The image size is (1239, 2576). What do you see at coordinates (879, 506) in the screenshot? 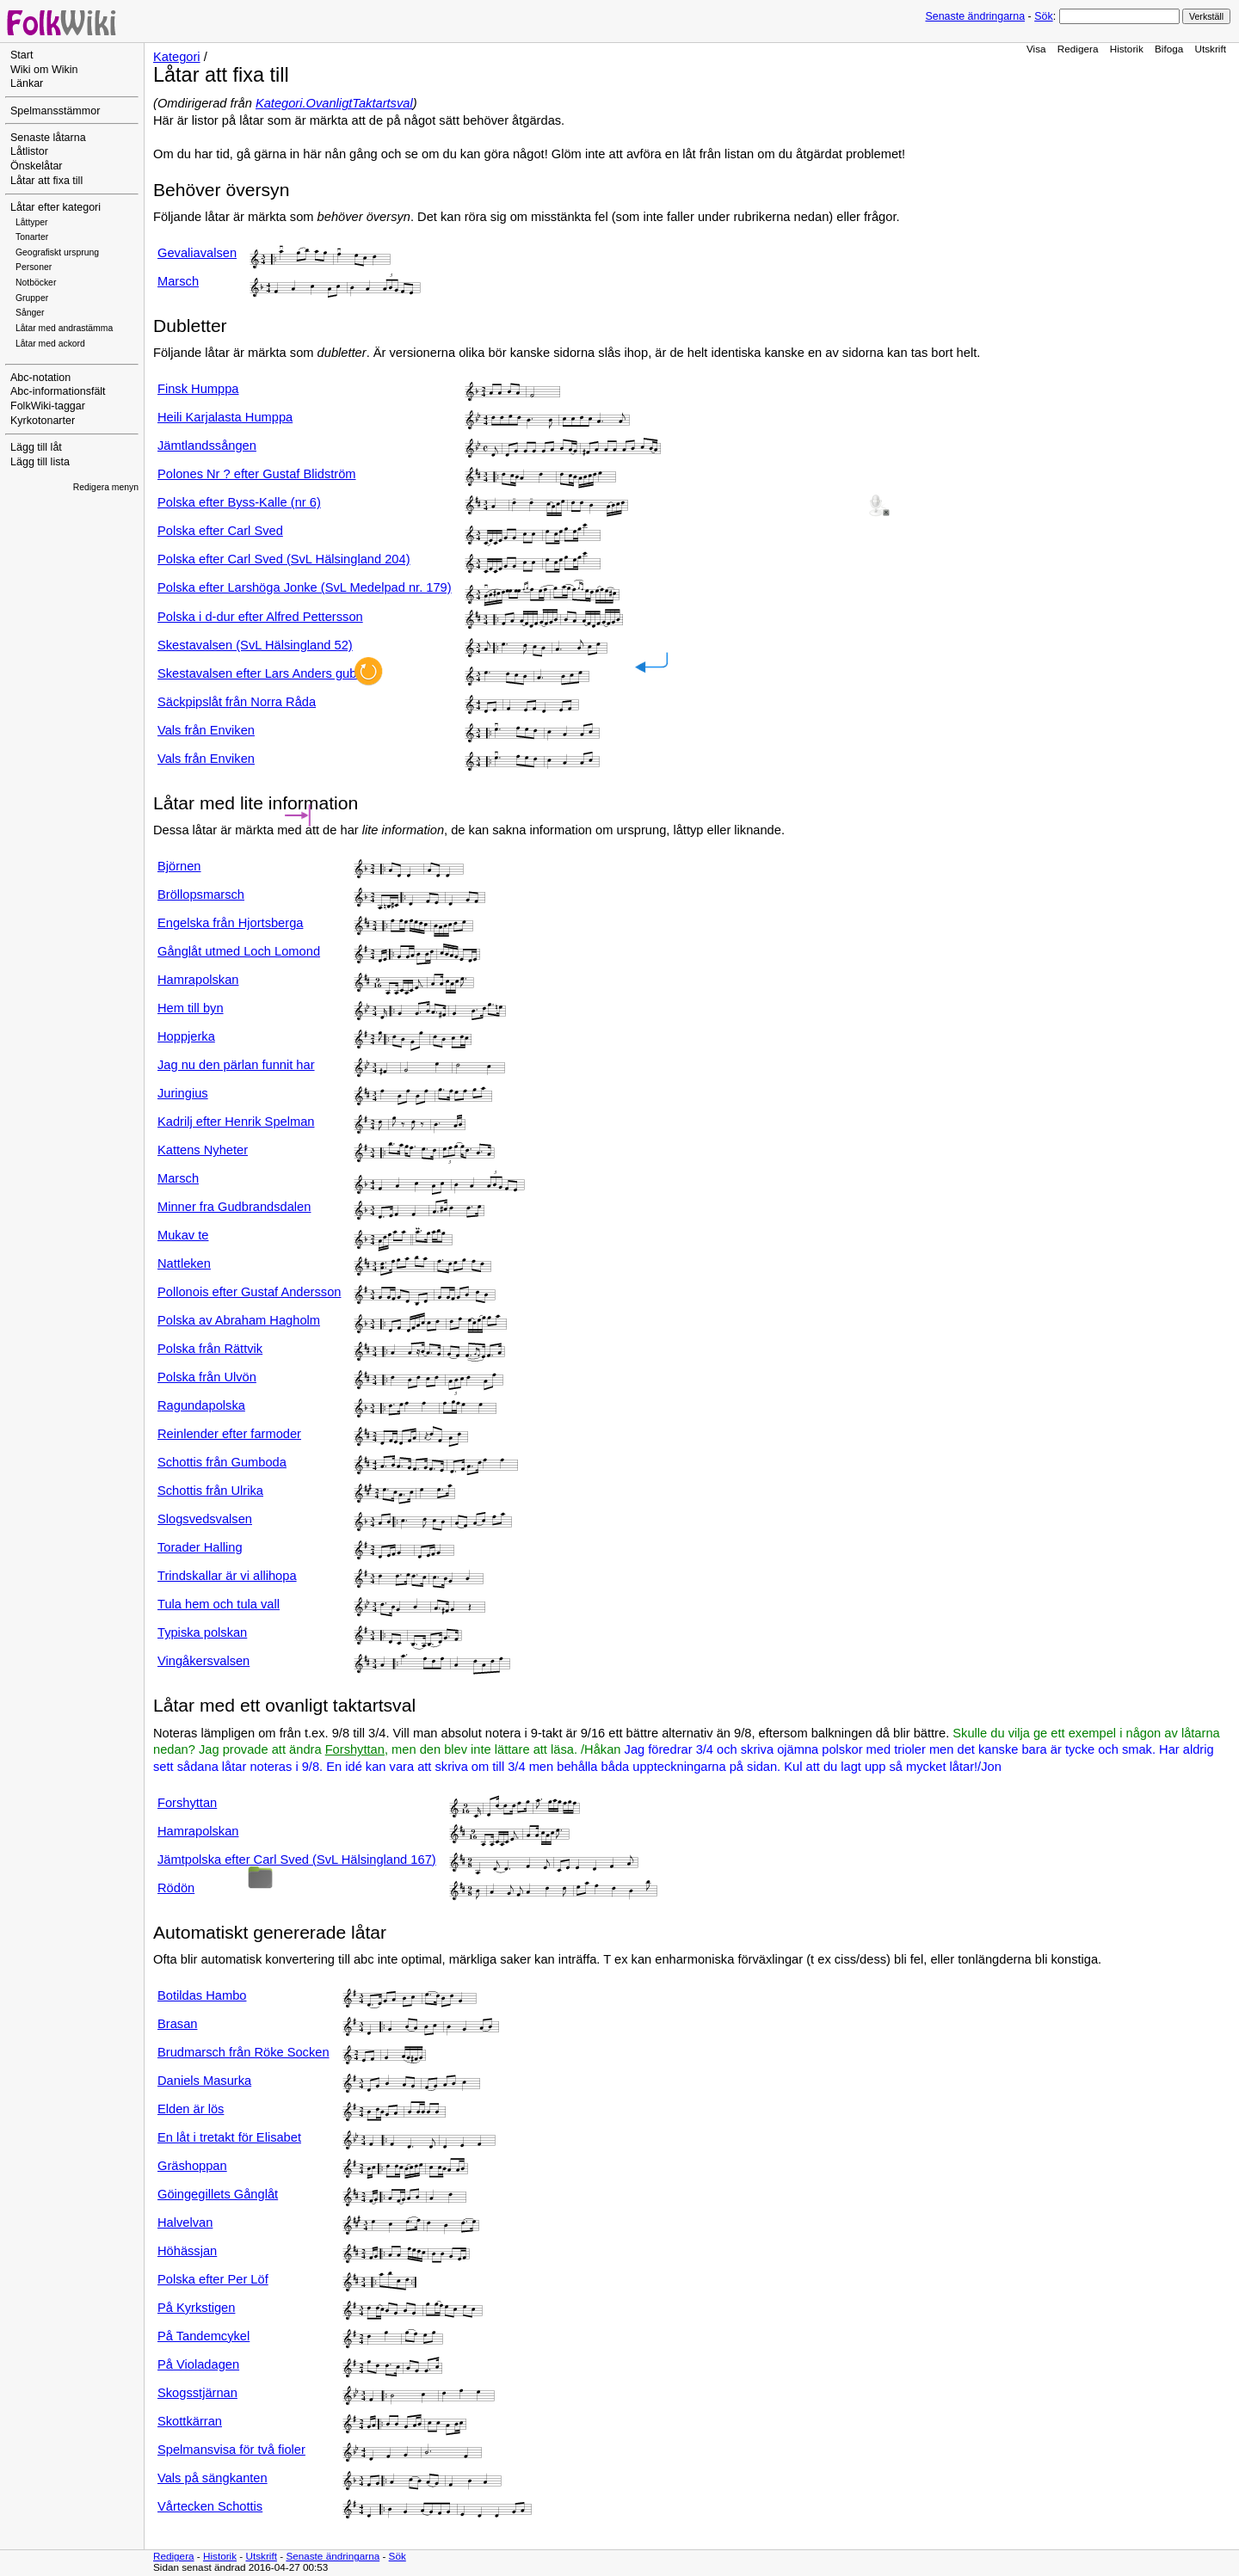
I see `microphone is muted` at bounding box center [879, 506].